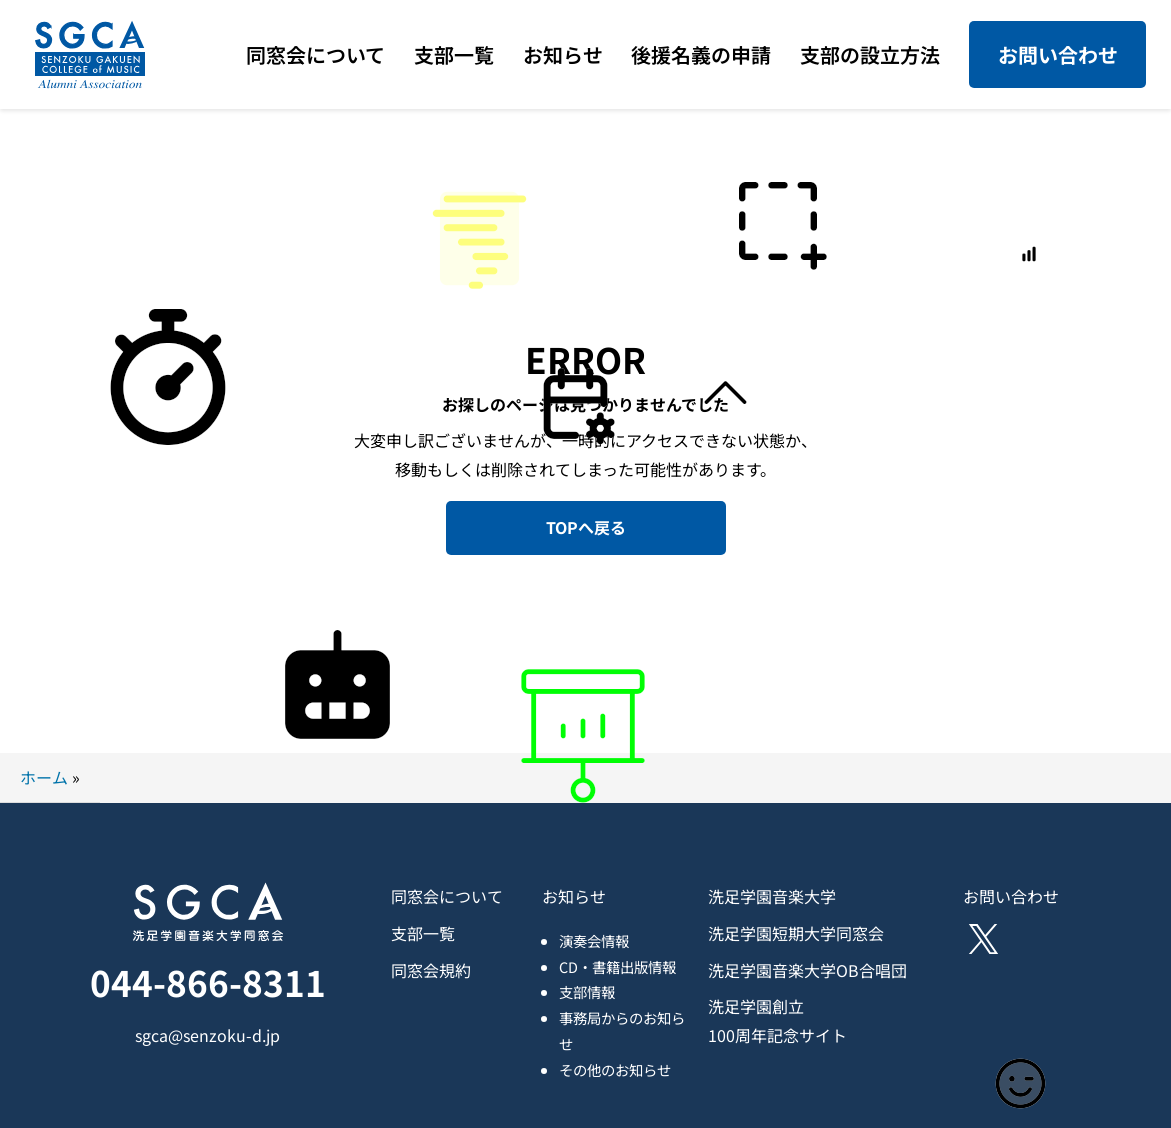  What do you see at coordinates (583, 726) in the screenshot?
I see `view presentation with data charts` at bounding box center [583, 726].